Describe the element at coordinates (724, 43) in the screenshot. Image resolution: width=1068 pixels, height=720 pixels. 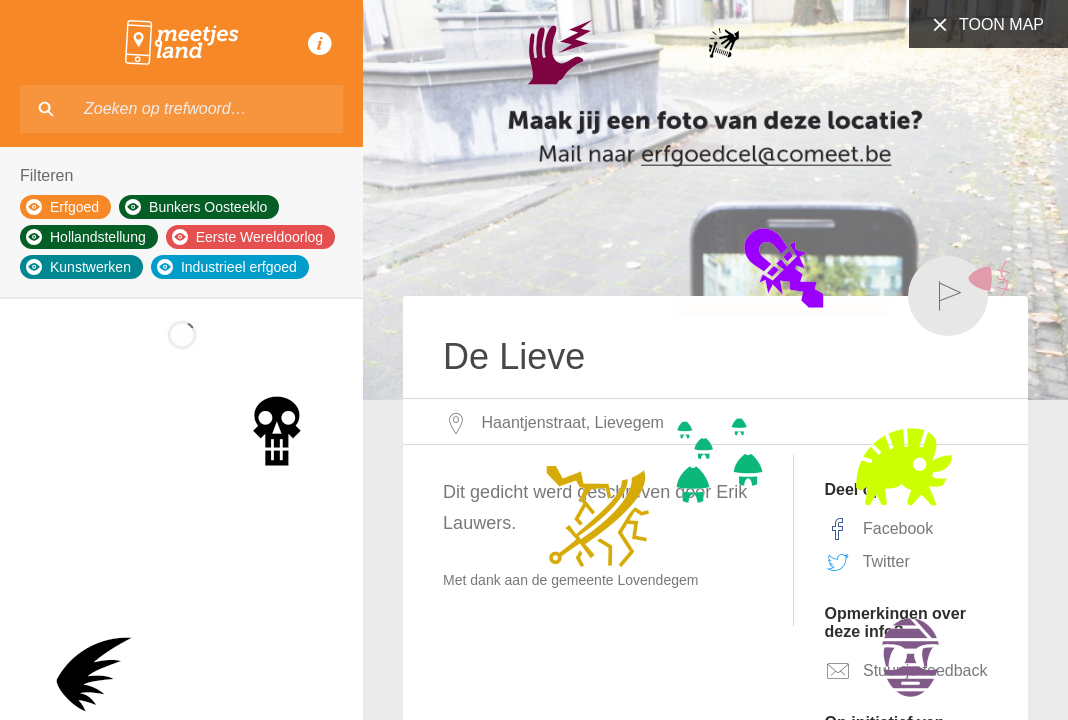
I see `drop or release current weapon` at that location.